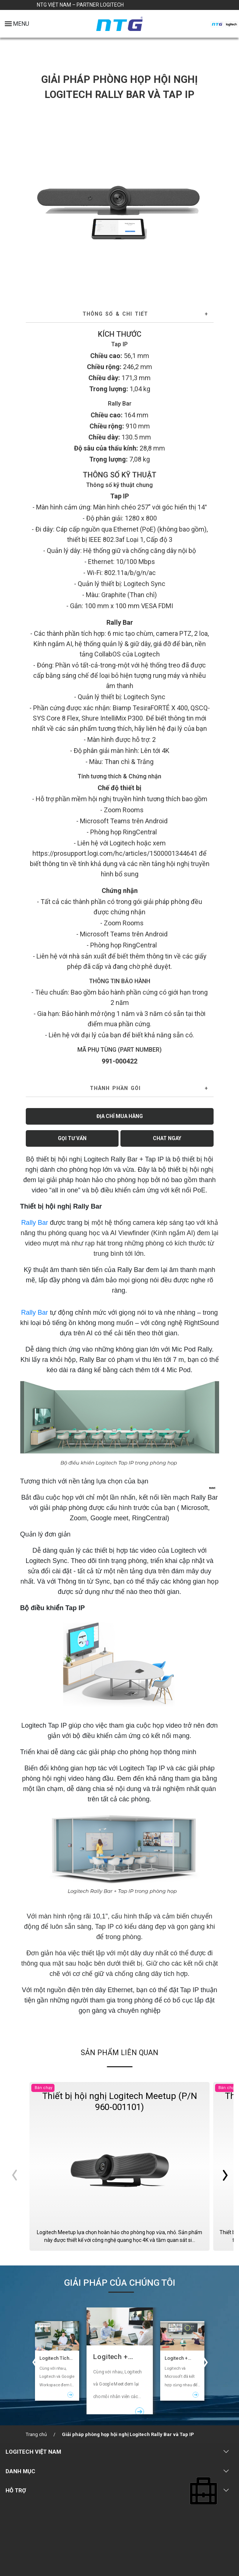 This screenshot has height=2576, width=239. I want to click on access work or business documents, so click(203, 2492).